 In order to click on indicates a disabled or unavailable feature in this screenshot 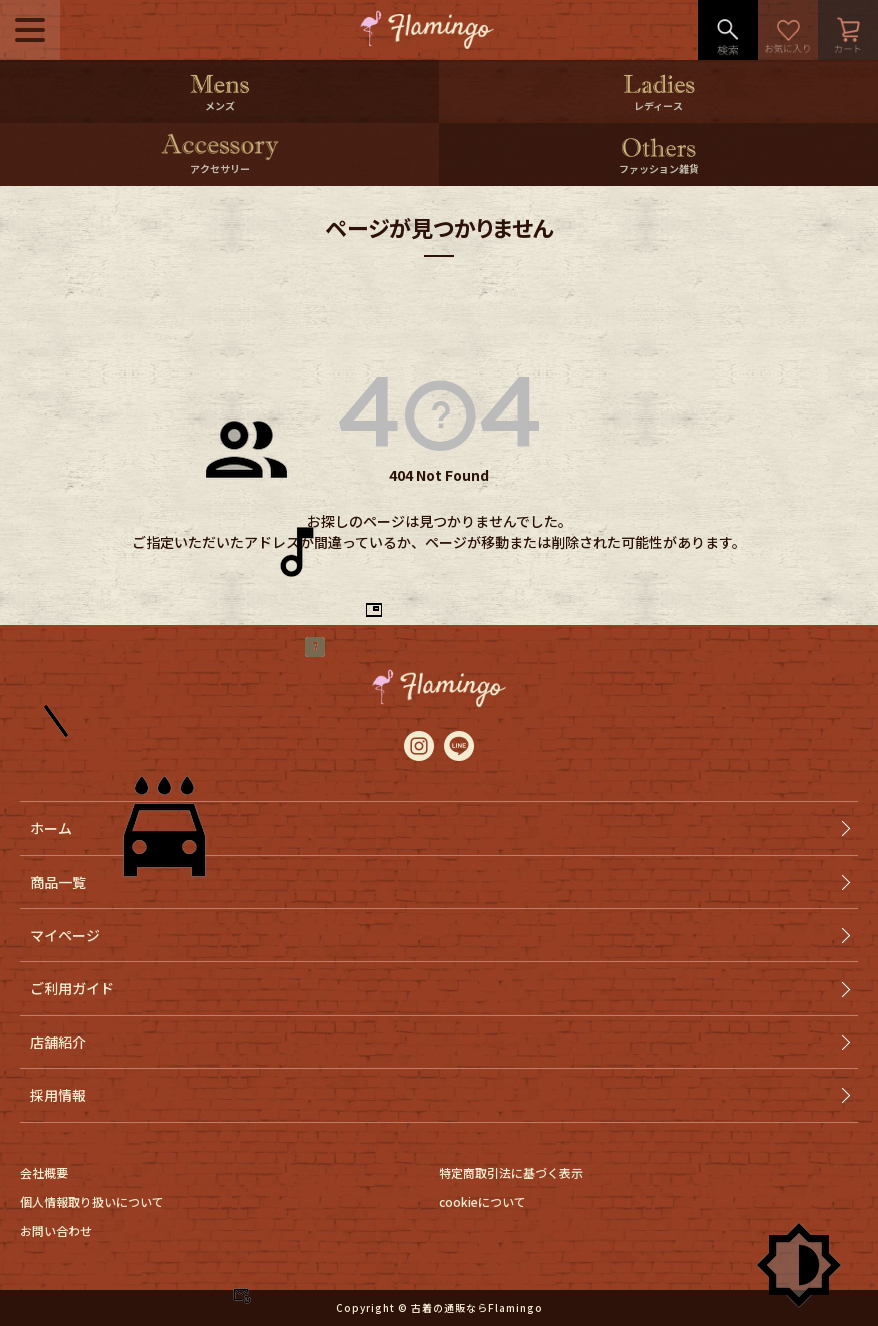, I will do `click(56, 721)`.